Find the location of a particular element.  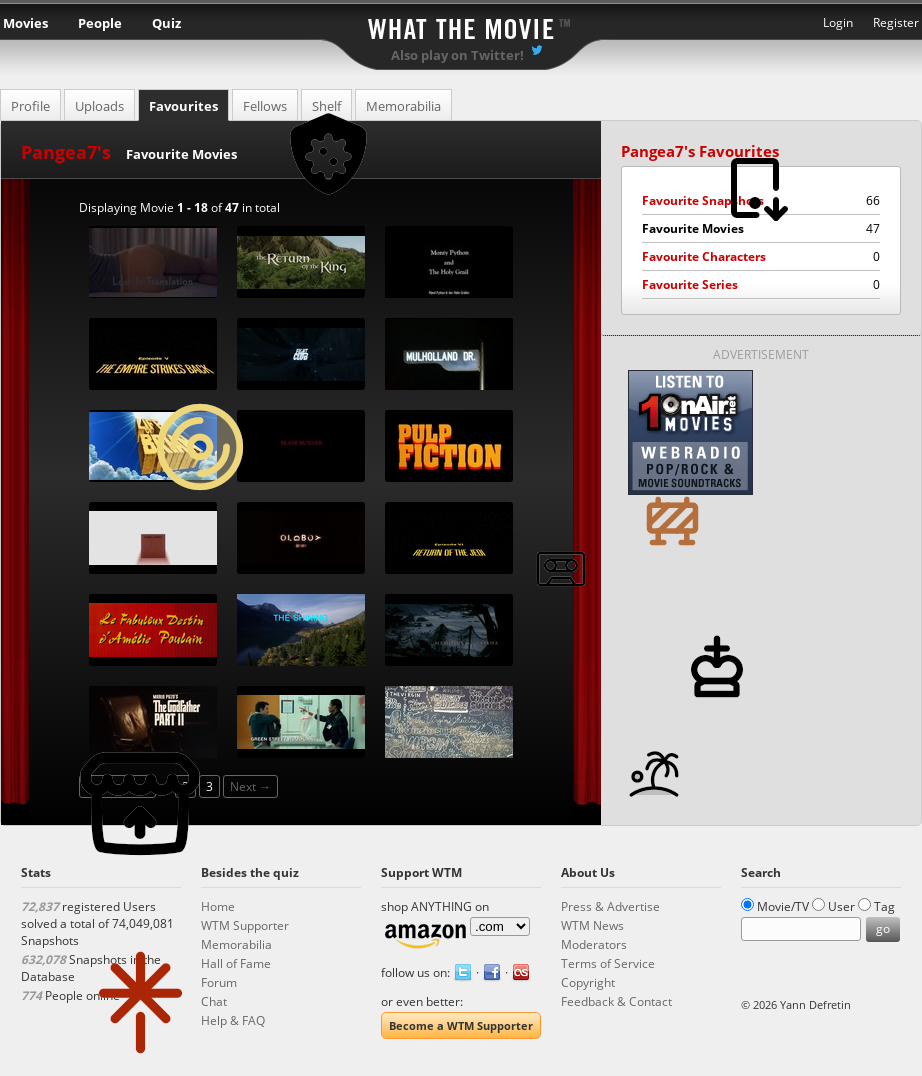

virus protection or antivirus security status is located at coordinates (331, 154).